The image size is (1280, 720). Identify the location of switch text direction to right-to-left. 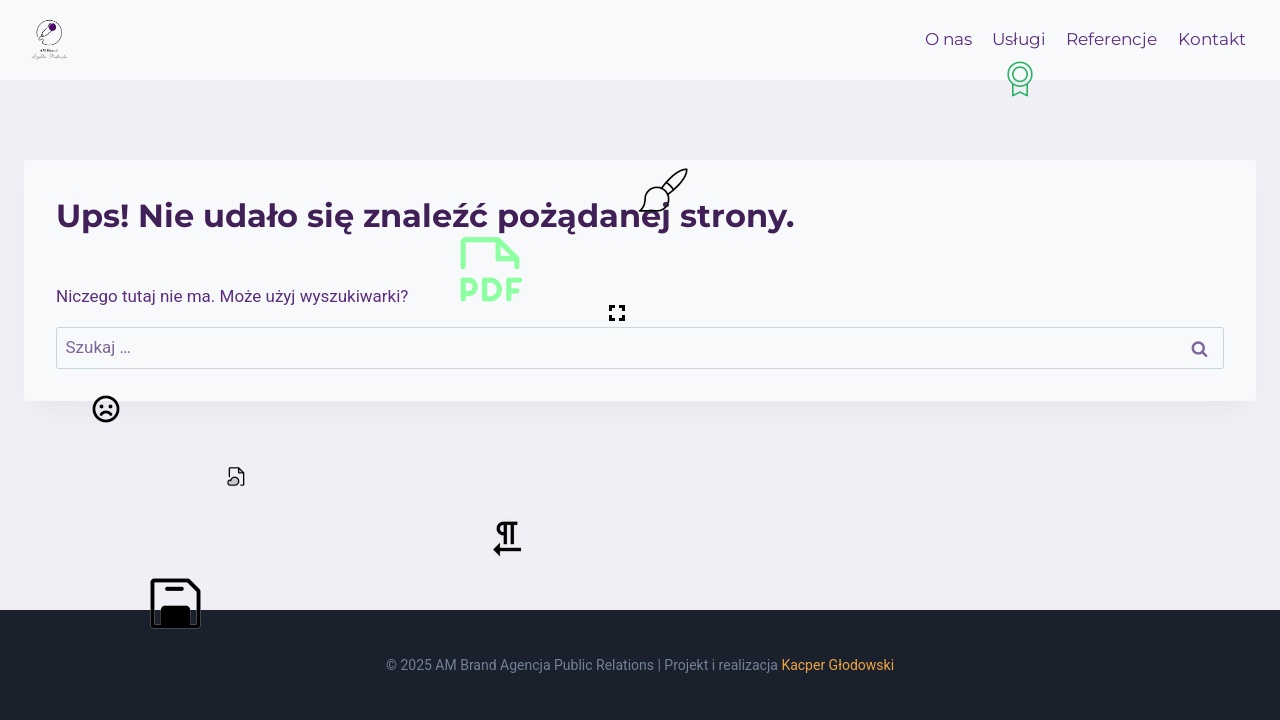
(507, 539).